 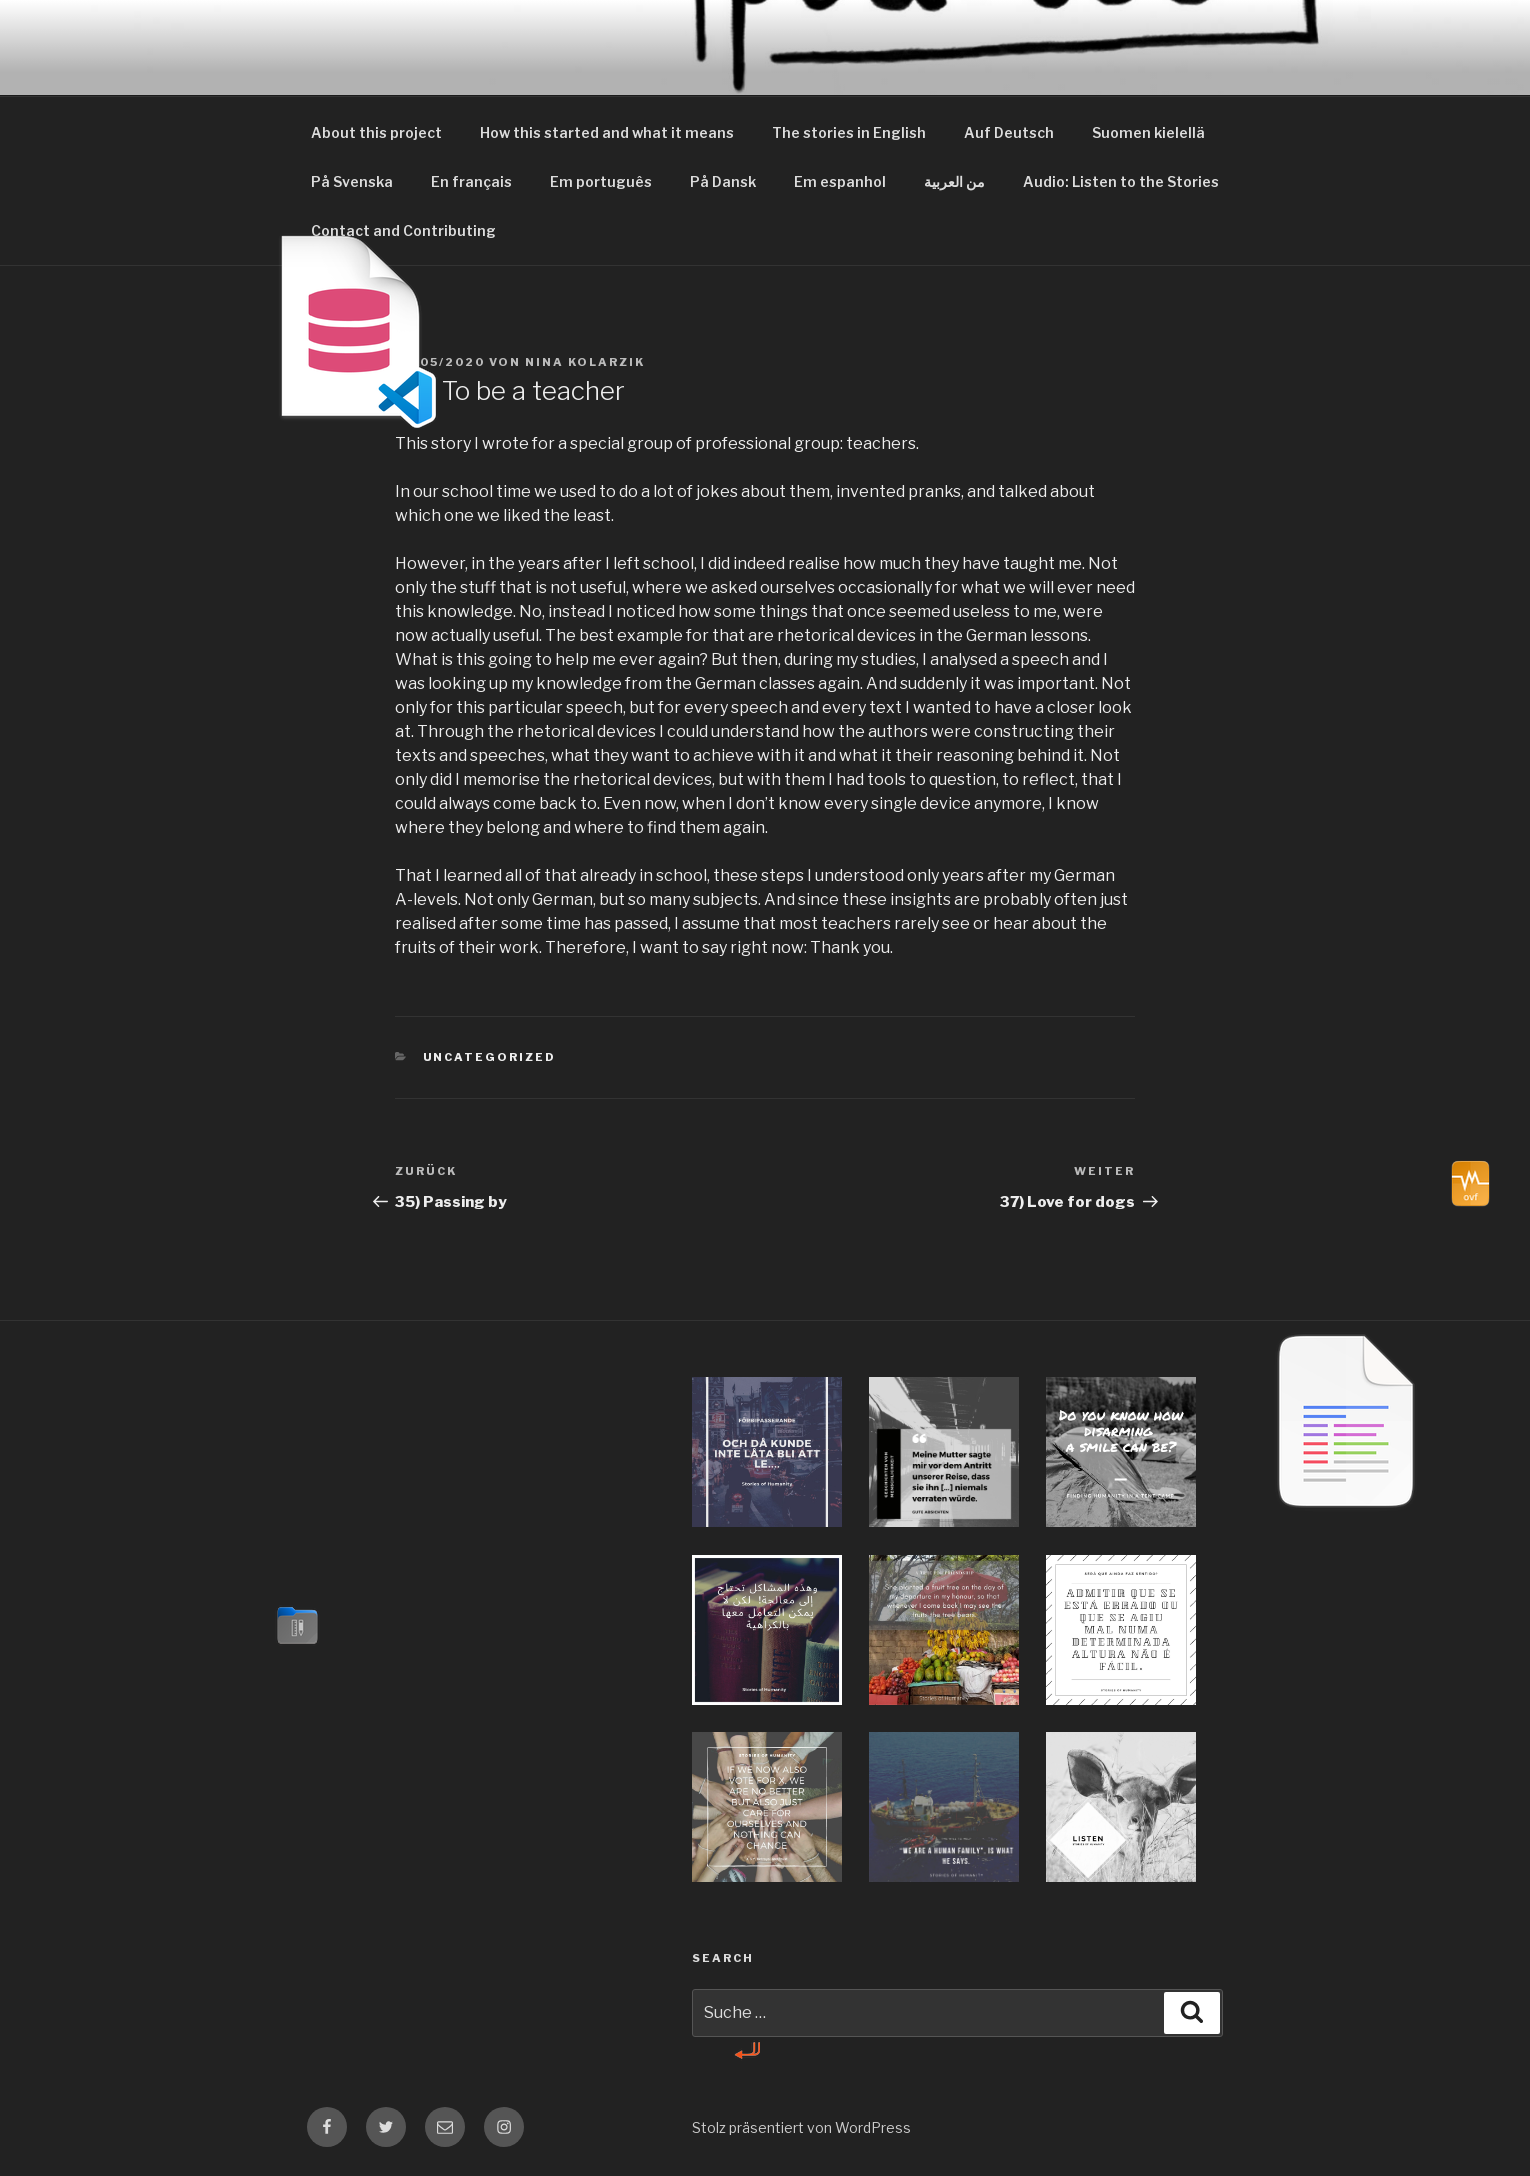 What do you see at coordinates (350, 330) in the screenshot?
I see `open sql database file in Visual Studio Code` at bounding box center [350, 330].